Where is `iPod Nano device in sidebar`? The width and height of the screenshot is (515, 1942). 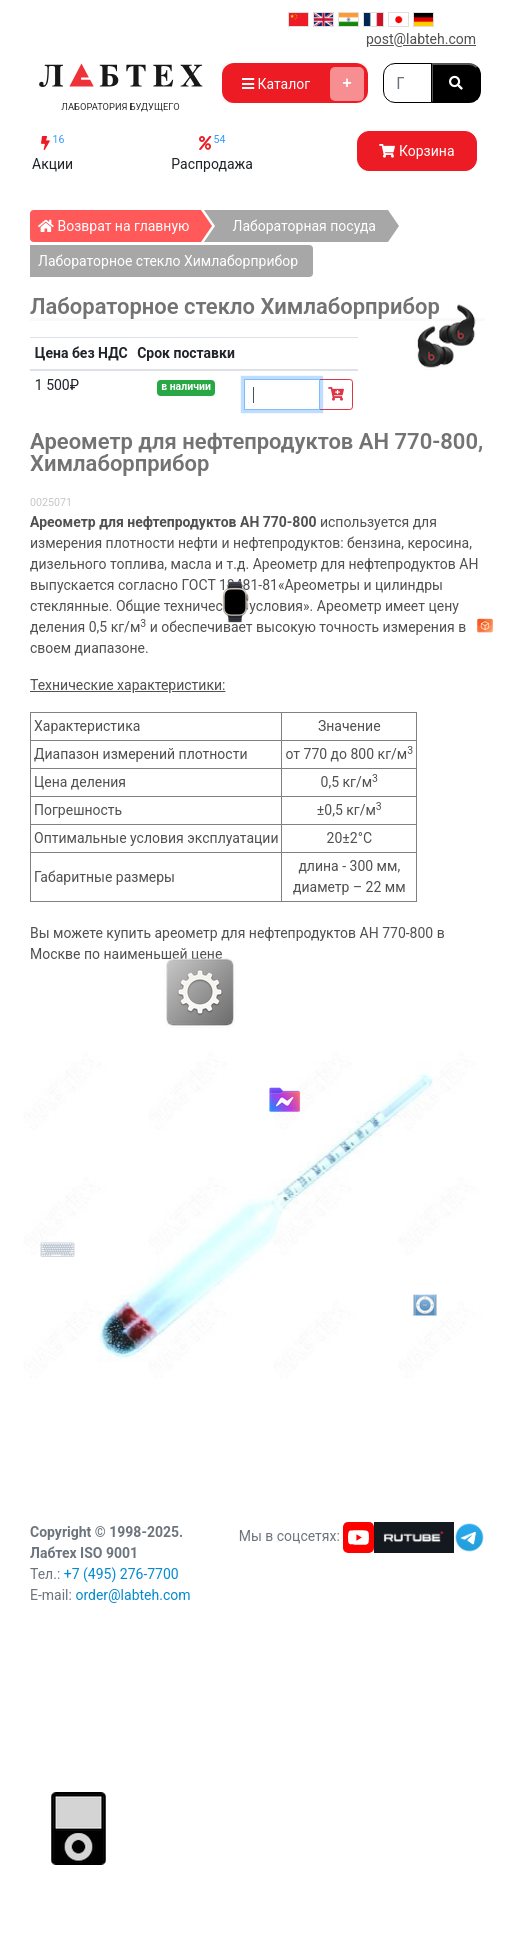
iPod Nano device in sidebar is located at coordinates (78, 1828).